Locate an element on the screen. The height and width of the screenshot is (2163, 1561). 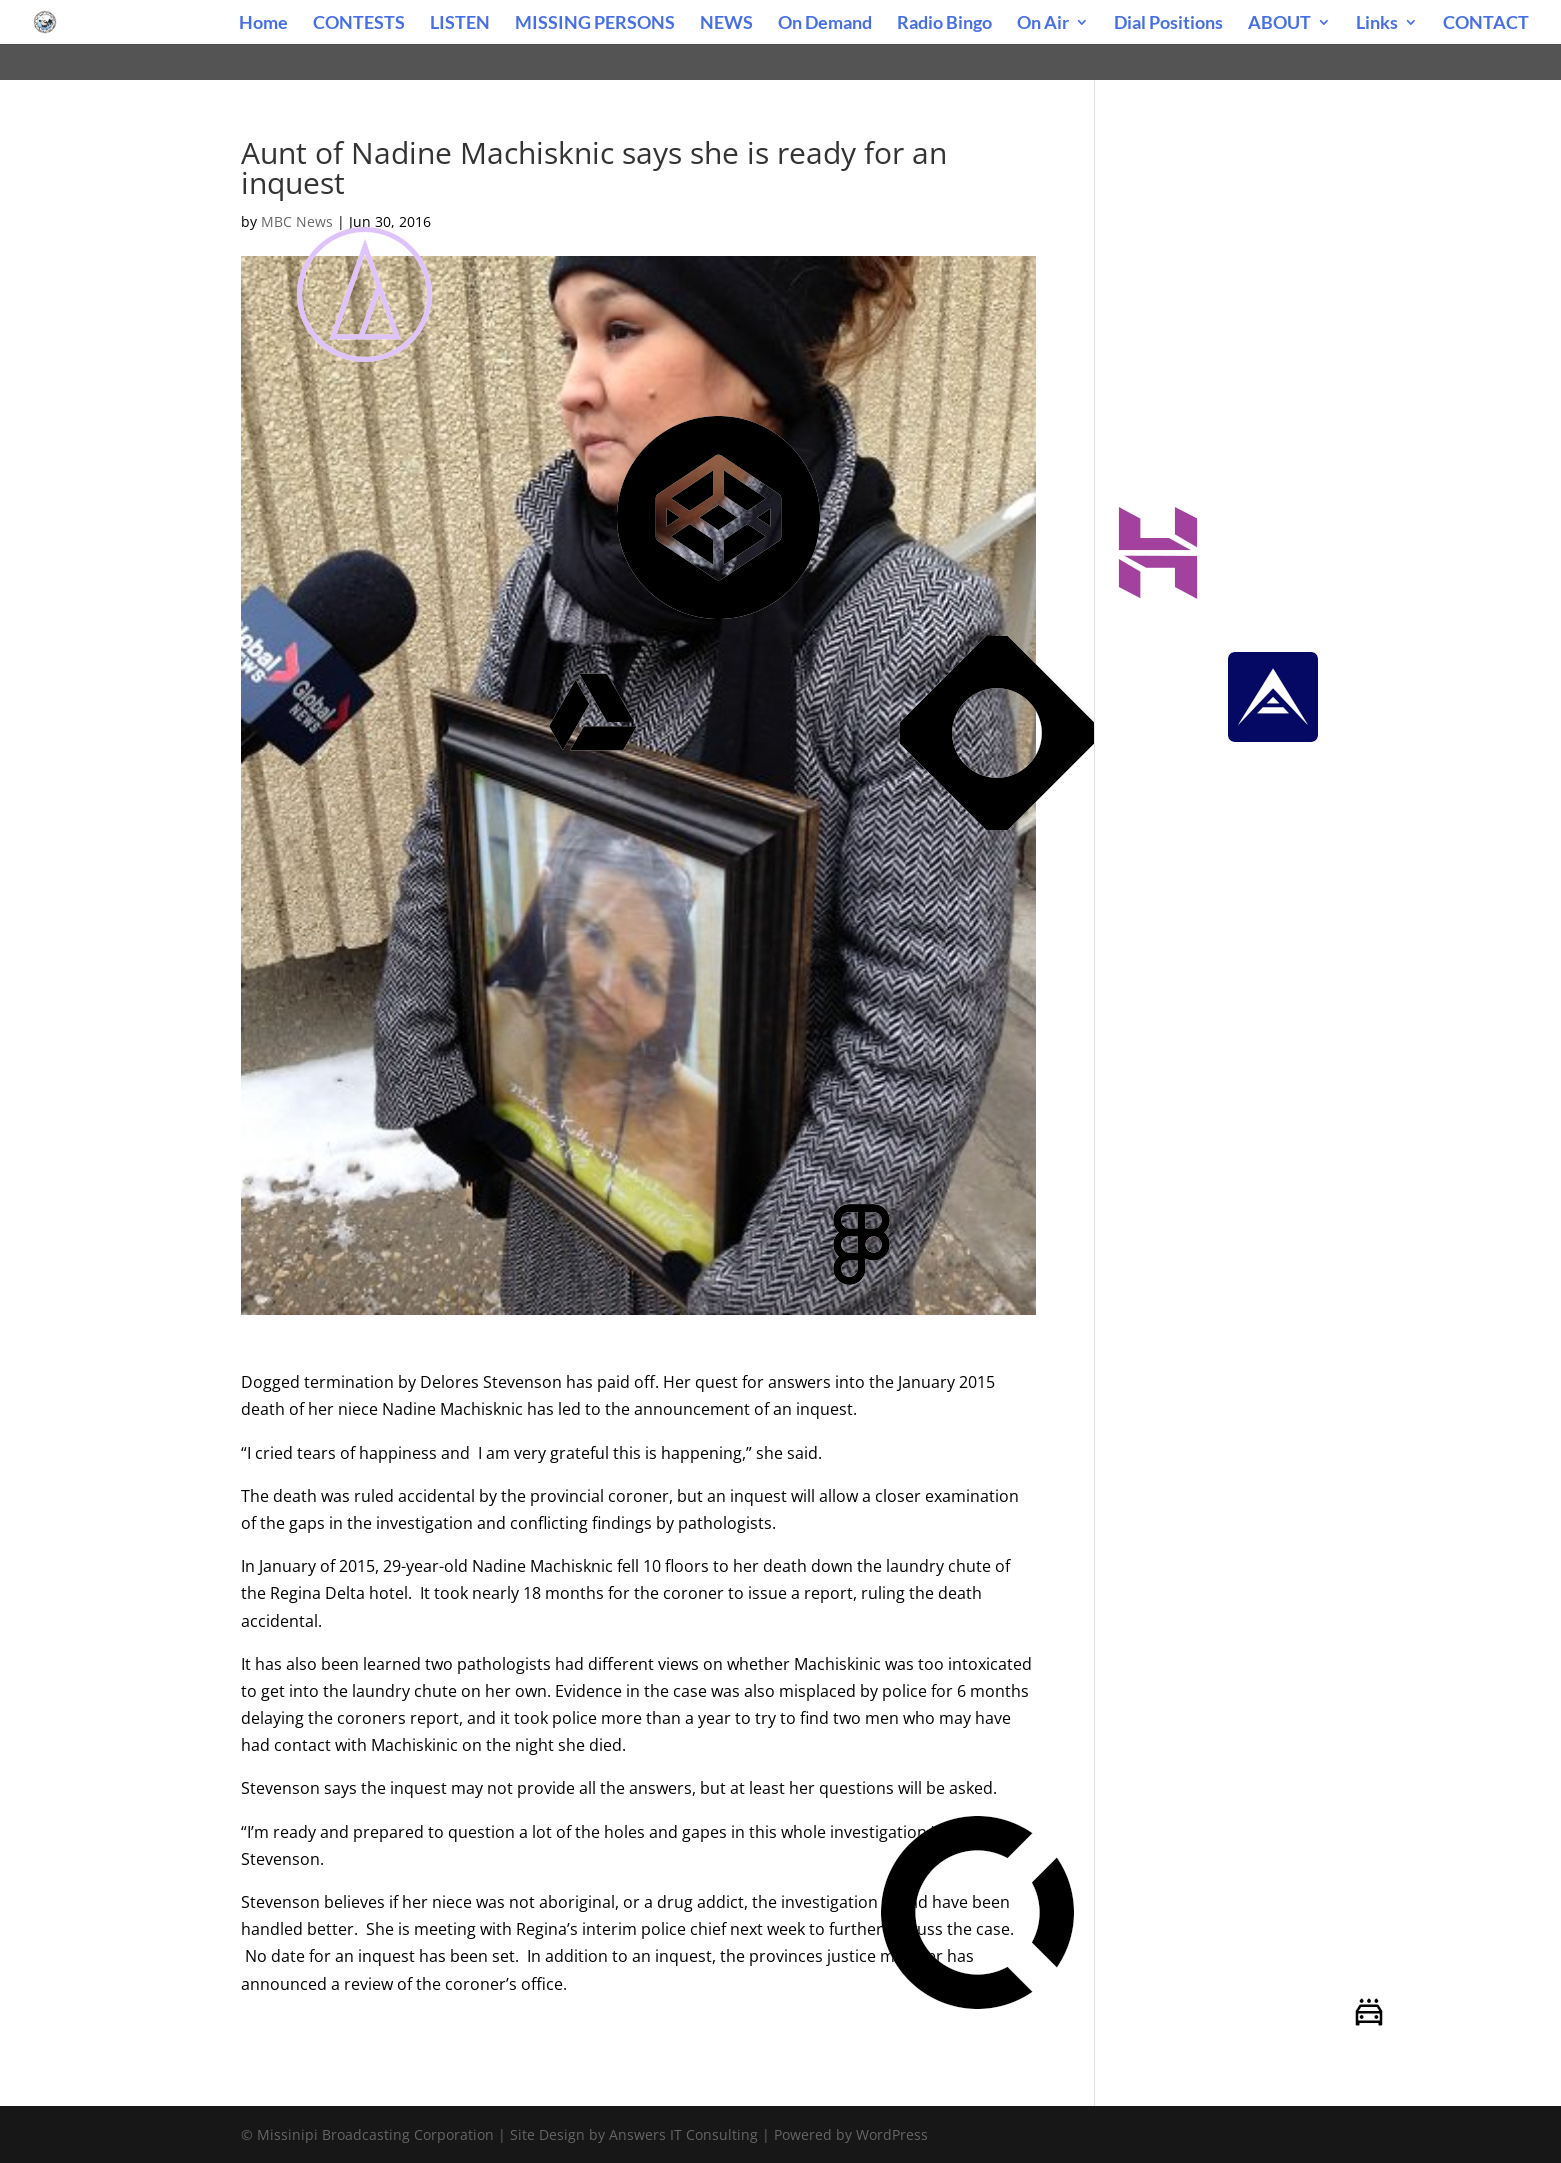
ark ecosystem logo is located at coordinates (1273, 697).